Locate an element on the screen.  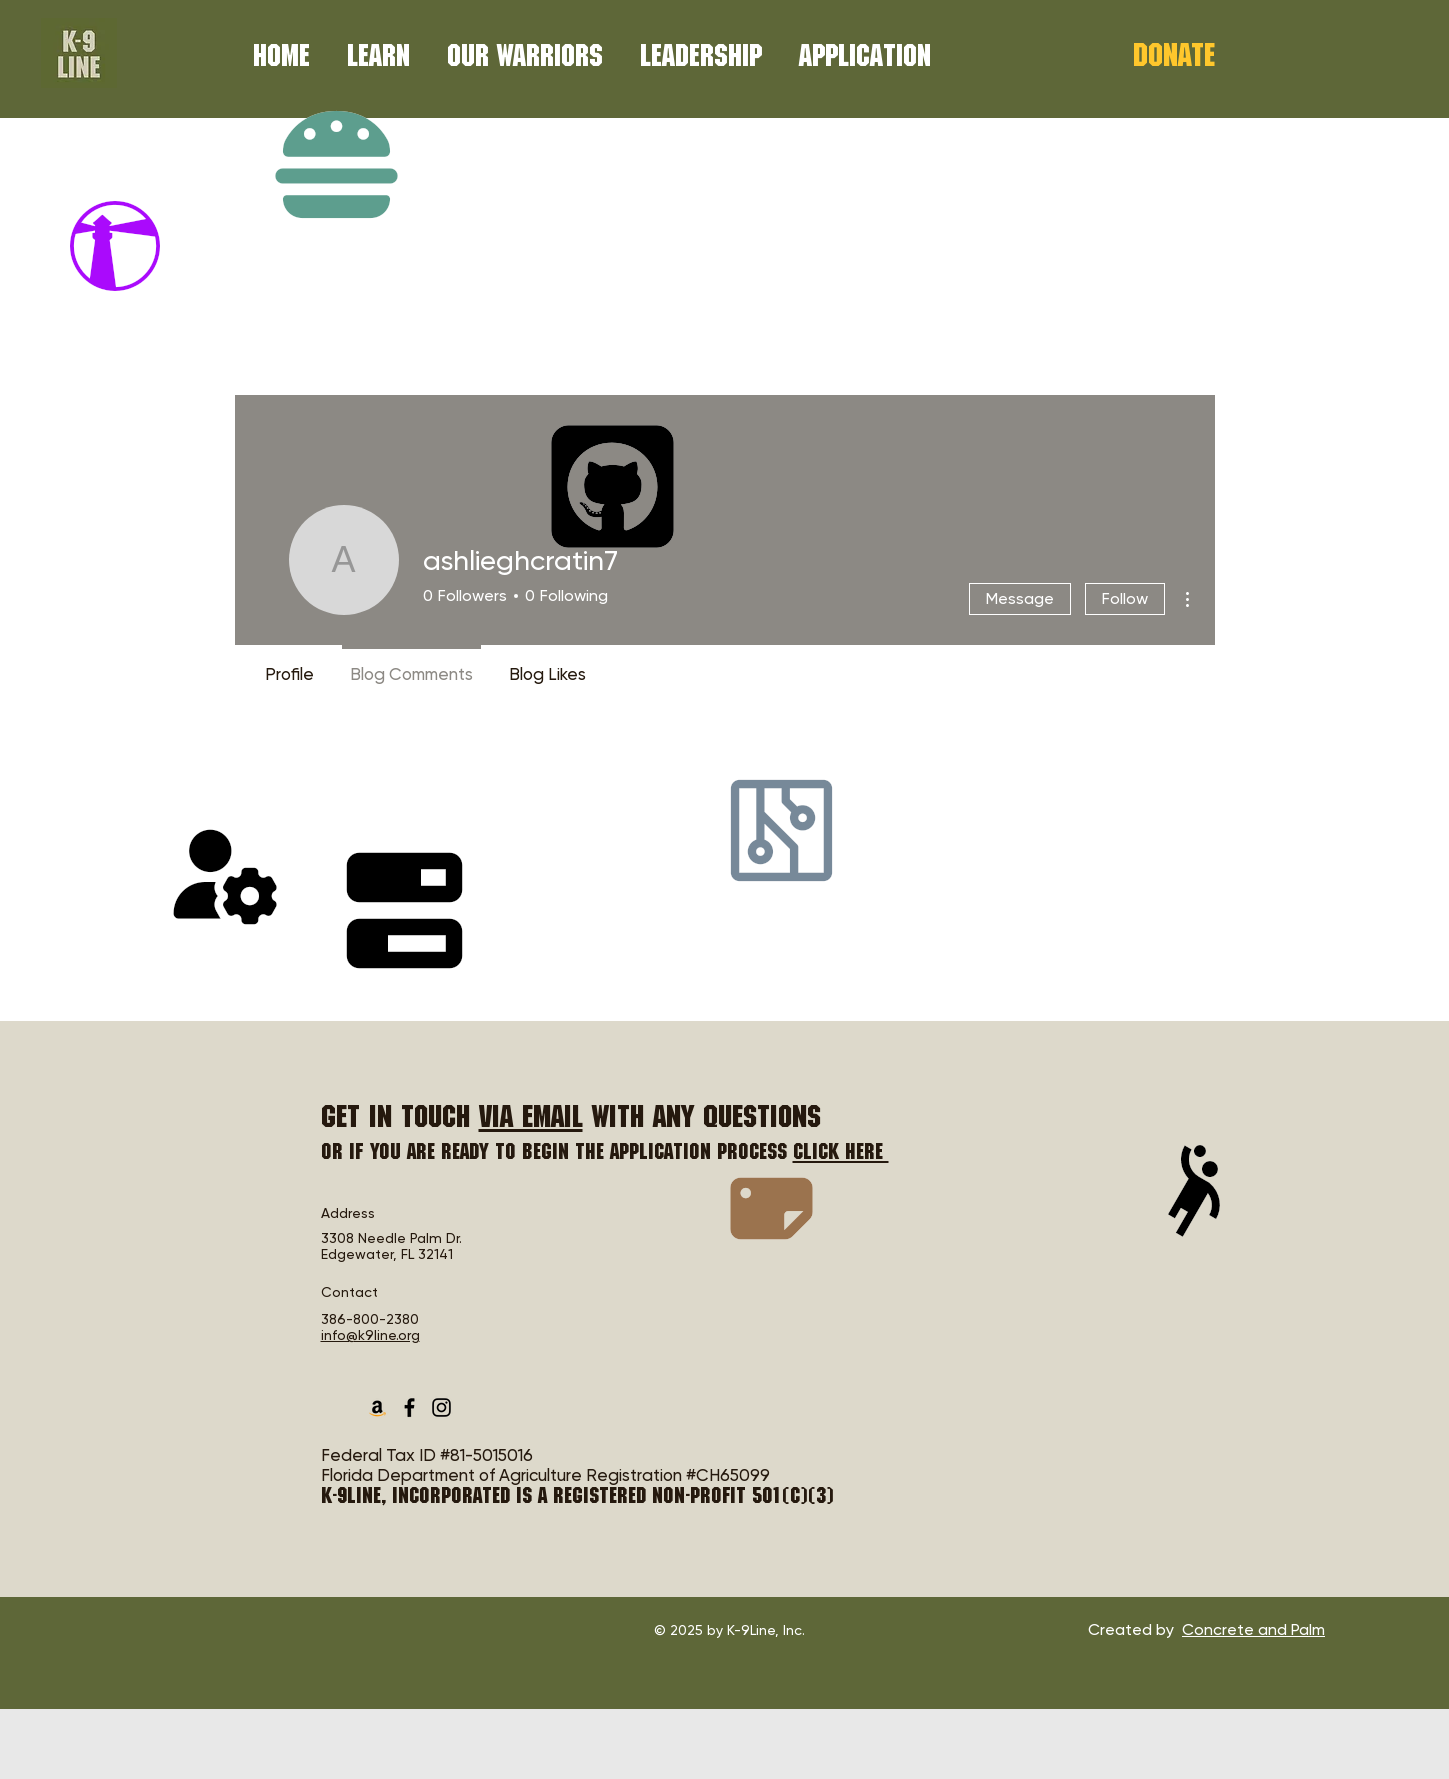
access handball sports content is located at coordinates (1194, 1189).